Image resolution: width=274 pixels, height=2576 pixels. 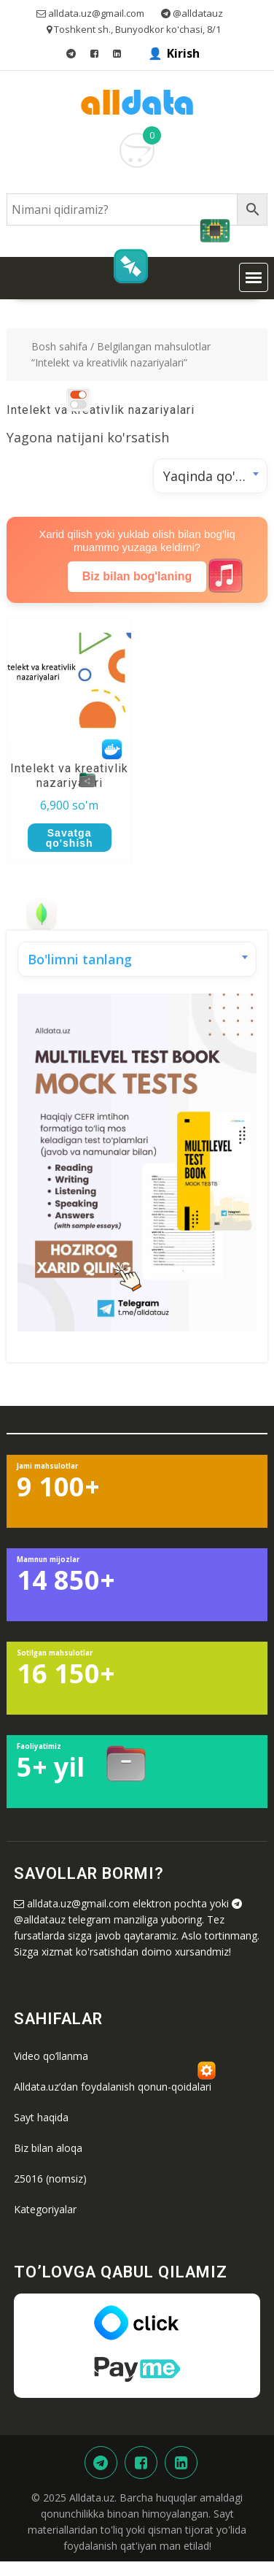 I want to click on open aptana studio IDE, so click(x=206, y=2070).